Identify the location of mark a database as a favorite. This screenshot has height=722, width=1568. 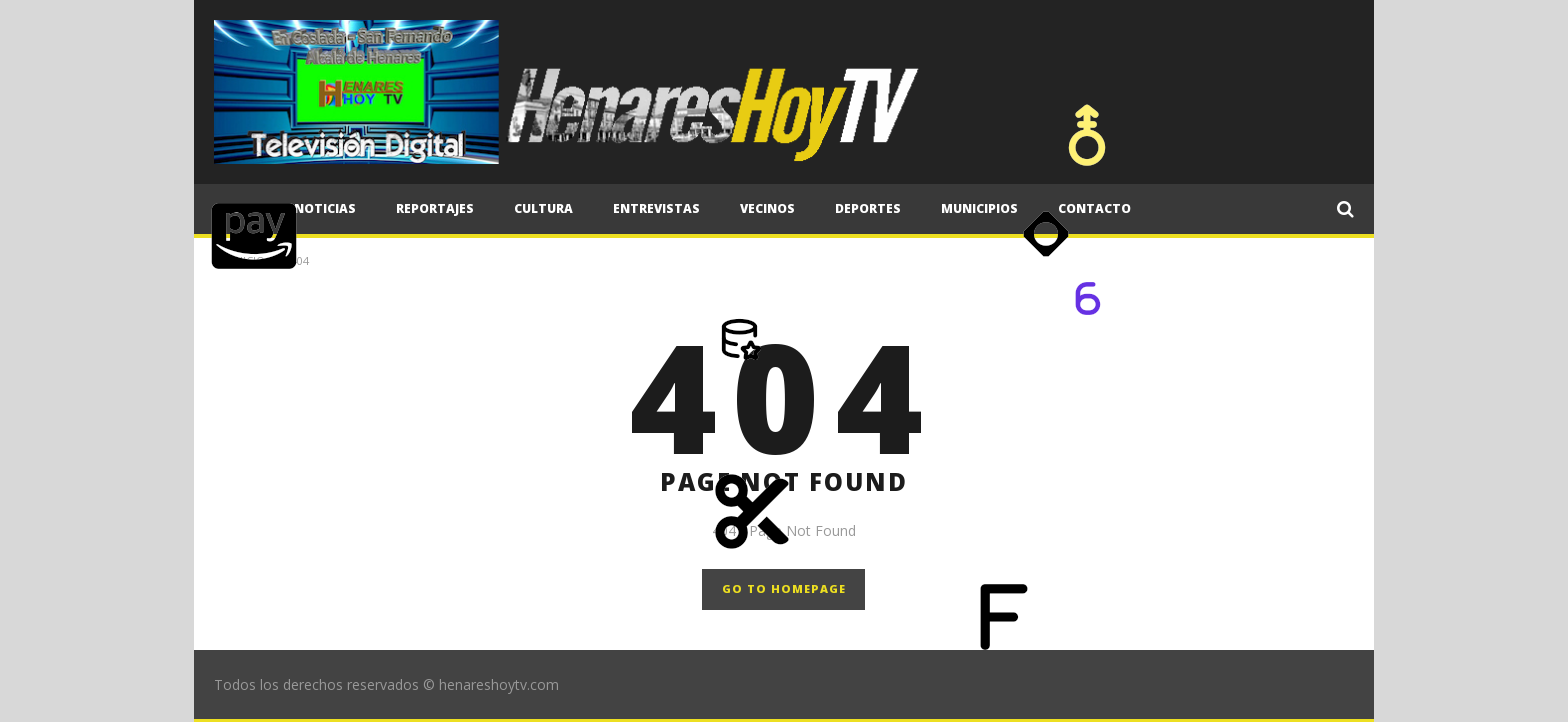
(739, 338).